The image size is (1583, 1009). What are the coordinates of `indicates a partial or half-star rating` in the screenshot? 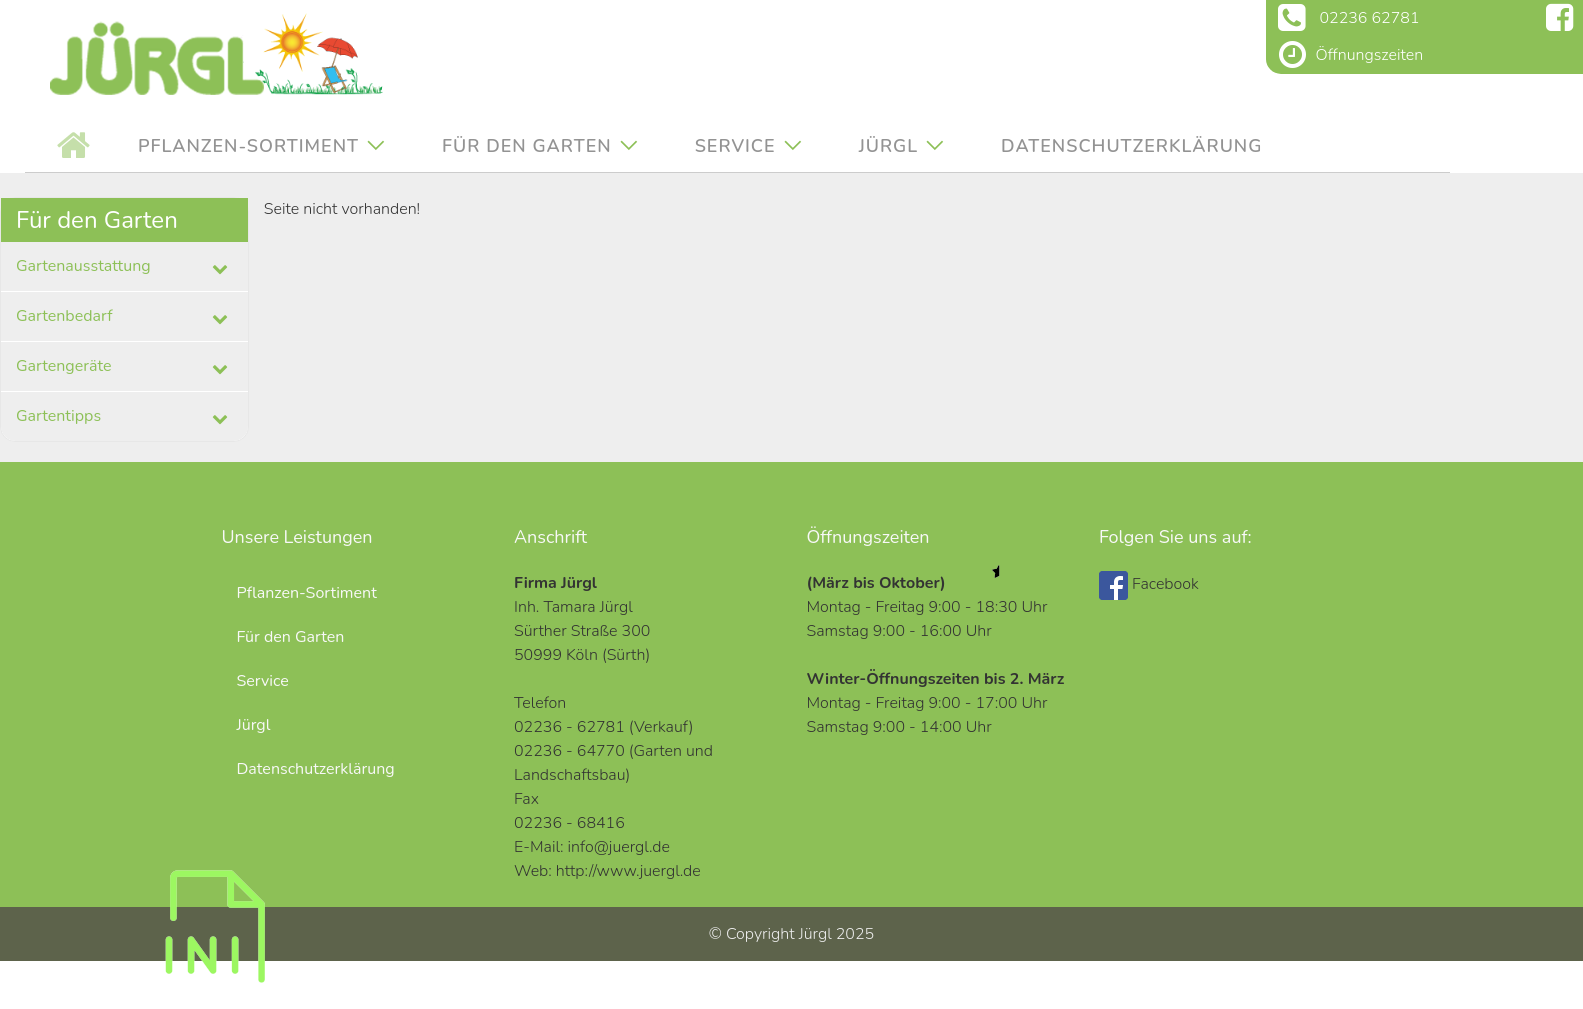 It's located at (999, 572).